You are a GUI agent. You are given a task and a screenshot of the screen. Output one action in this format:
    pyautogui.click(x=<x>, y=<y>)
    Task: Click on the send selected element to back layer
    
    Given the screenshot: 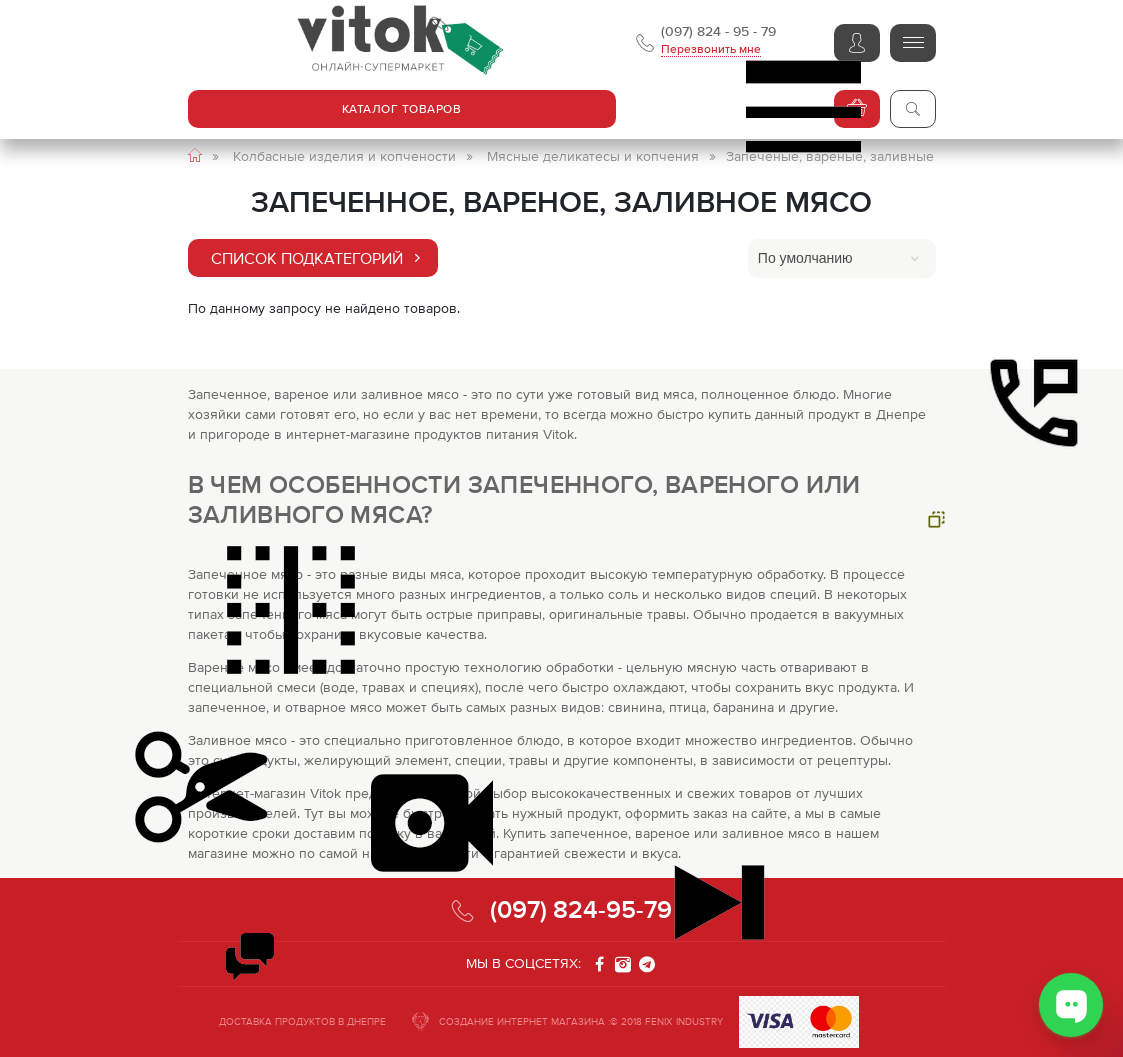 What is the action you would take?
    pyautogui.click(x=936, y=519)
    